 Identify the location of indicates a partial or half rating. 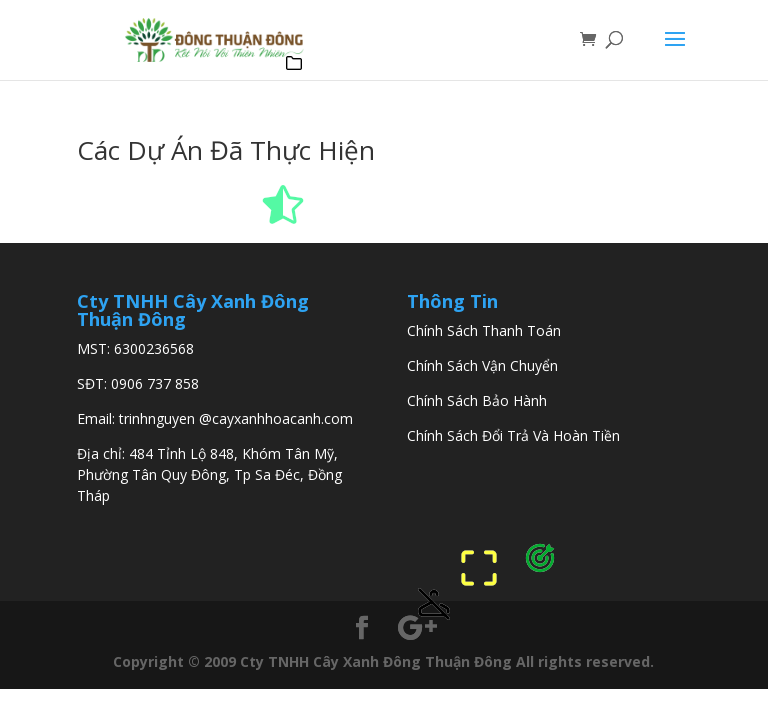
(283, 205).